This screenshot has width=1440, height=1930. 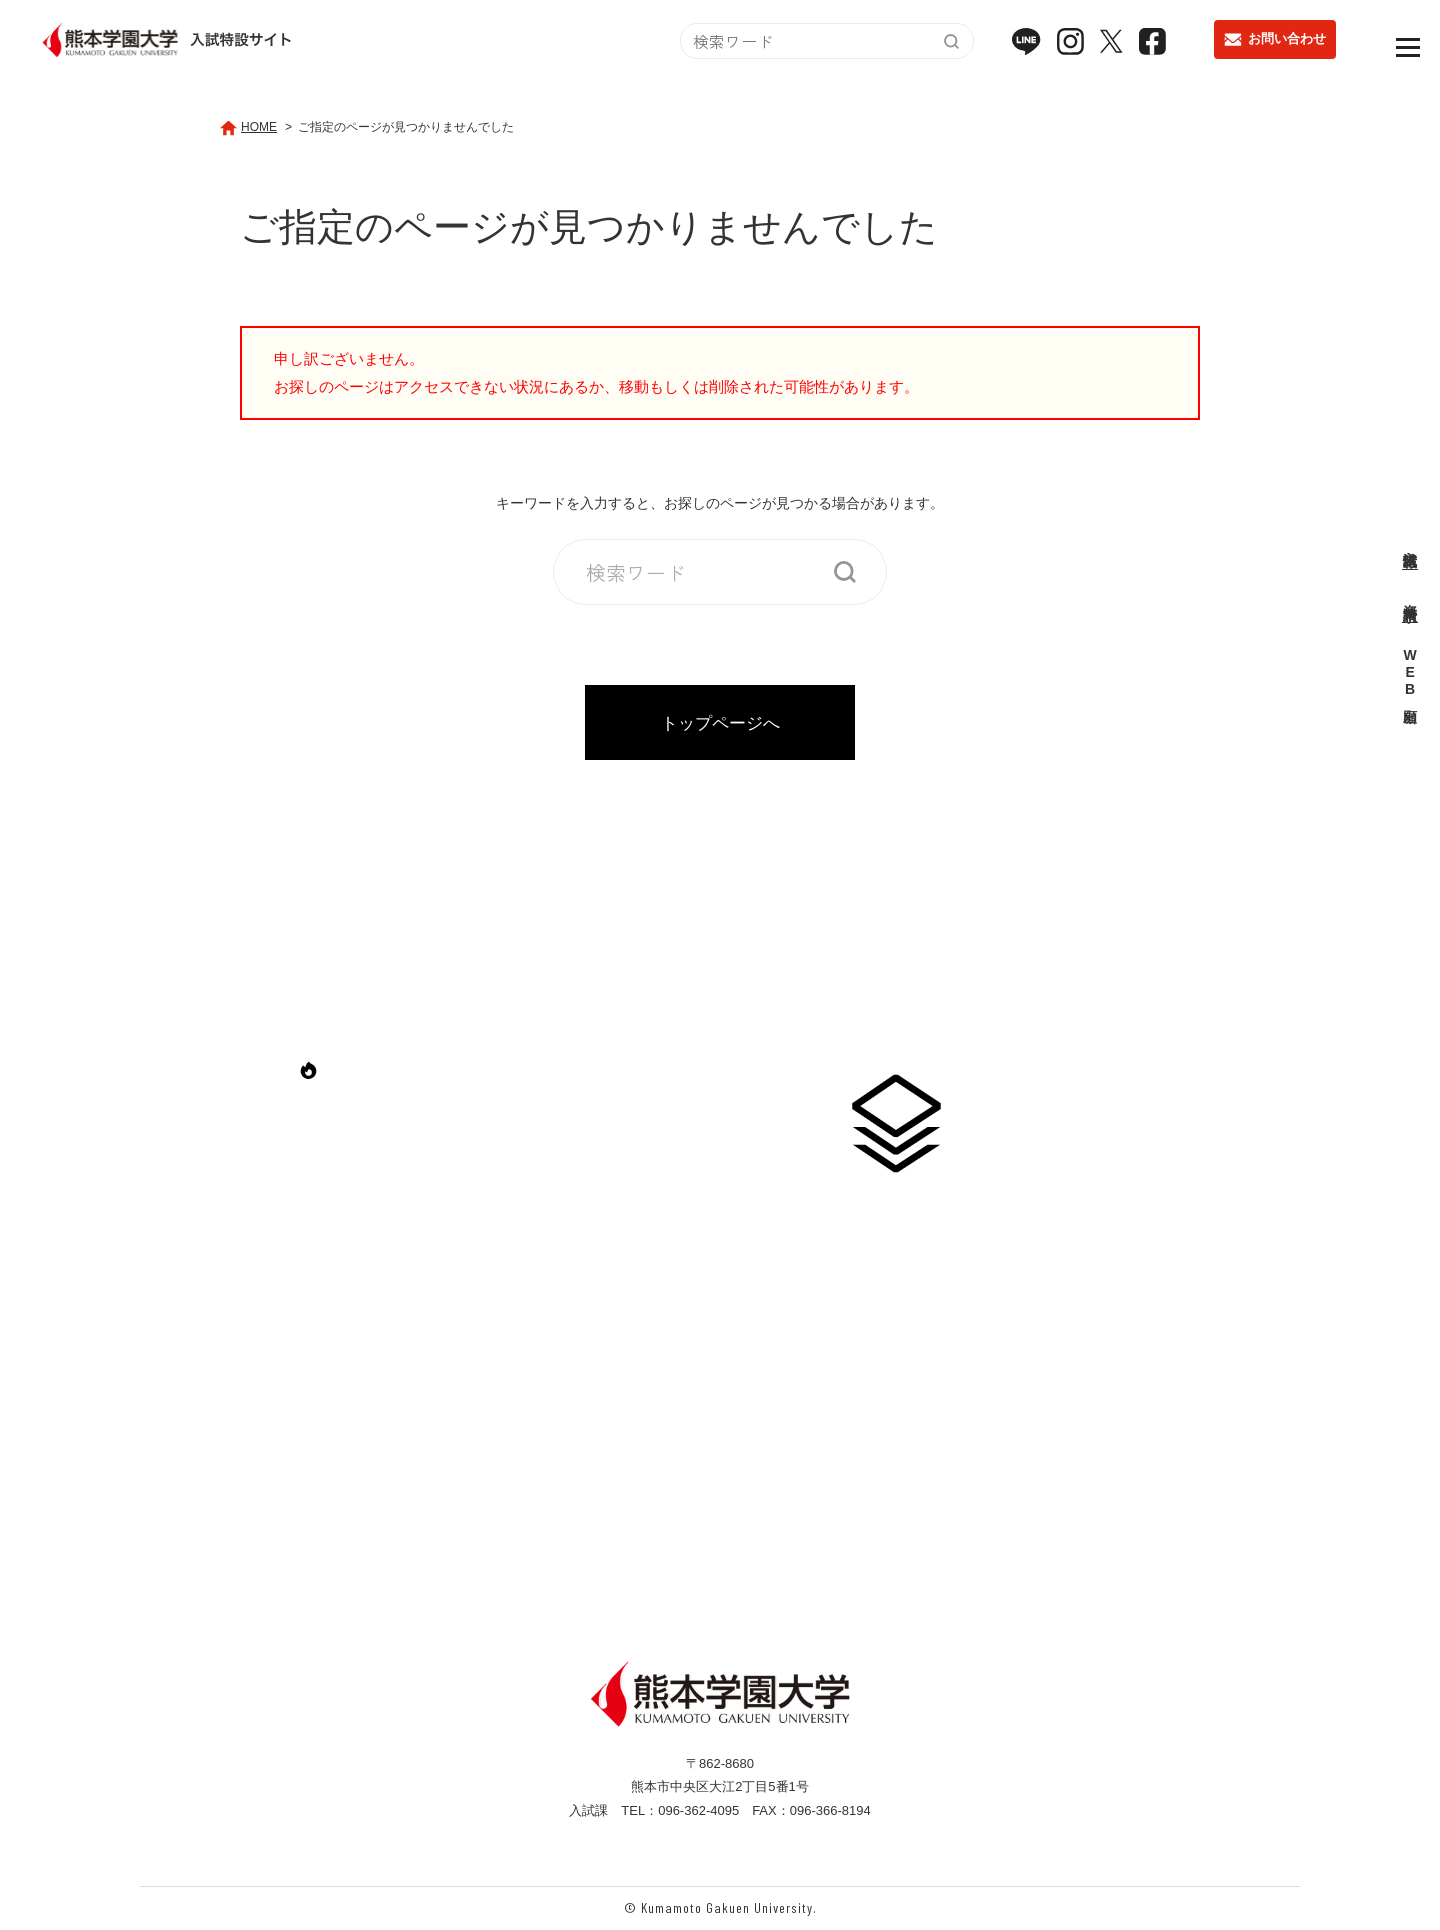 I want to click on toggle layer visibility in editor, so click(x=896, y=1123).